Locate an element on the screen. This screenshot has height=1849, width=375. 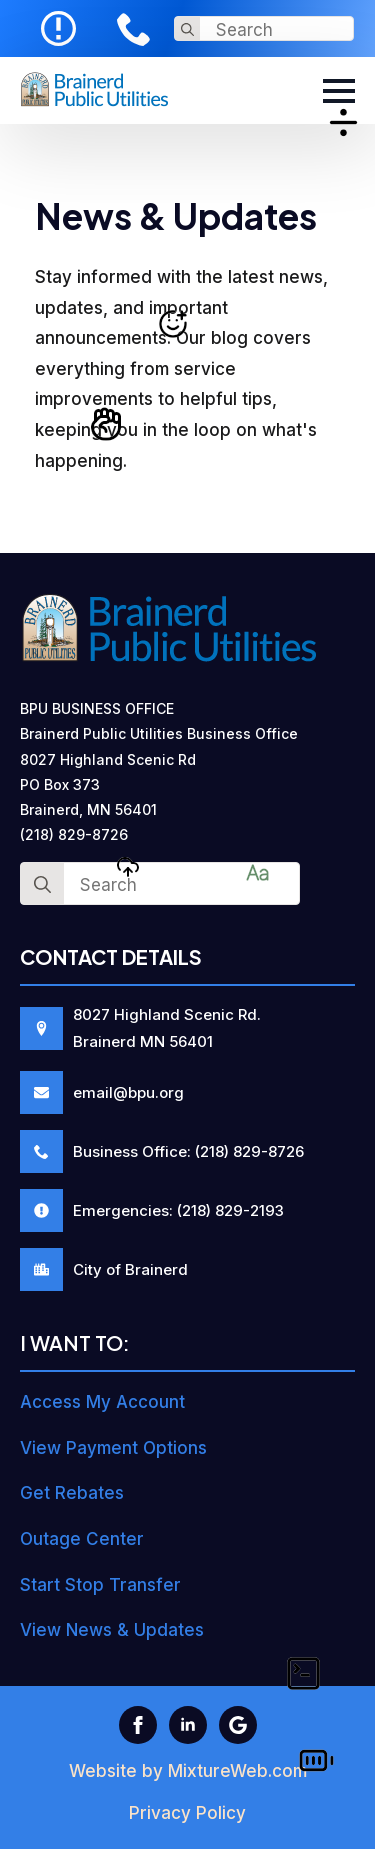
adjust text or font settings is located at coordinates (257, 872).